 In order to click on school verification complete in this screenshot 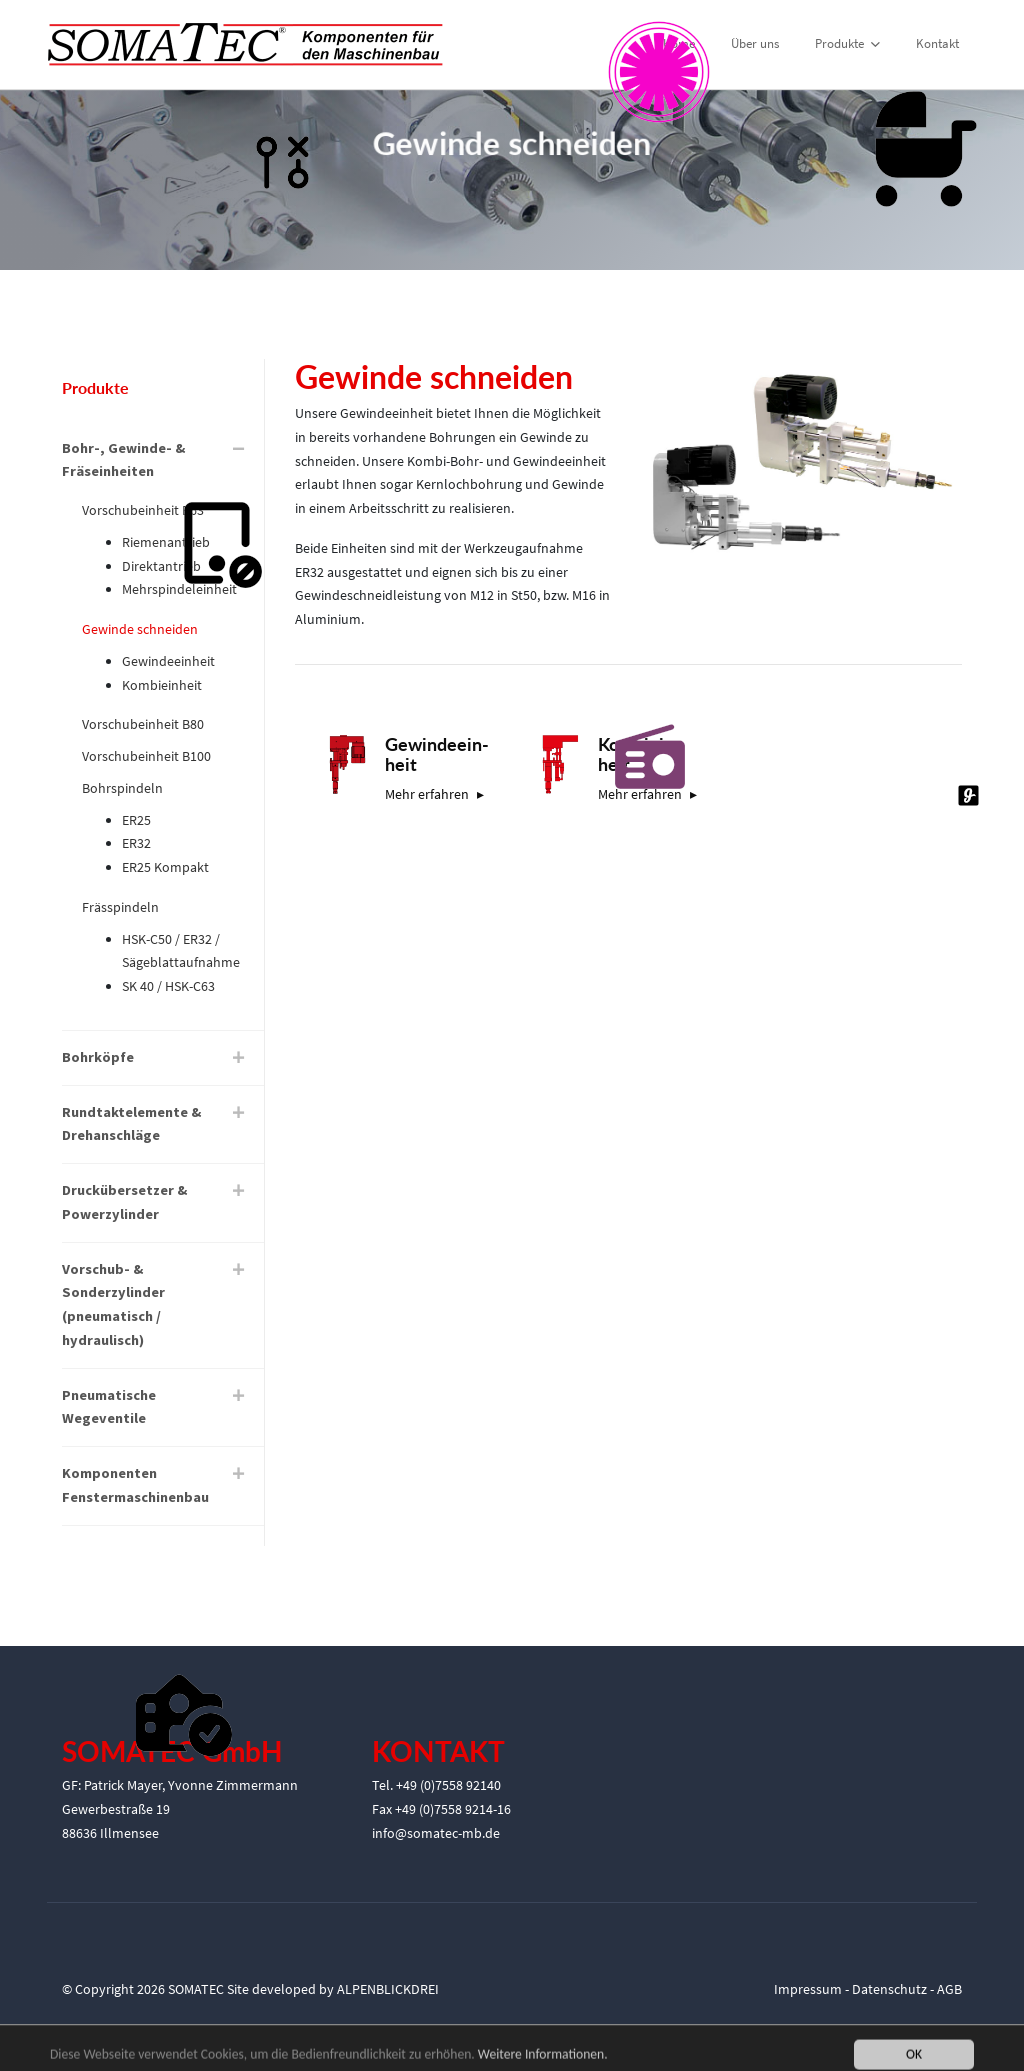, I will do `click(184, 1713)`.